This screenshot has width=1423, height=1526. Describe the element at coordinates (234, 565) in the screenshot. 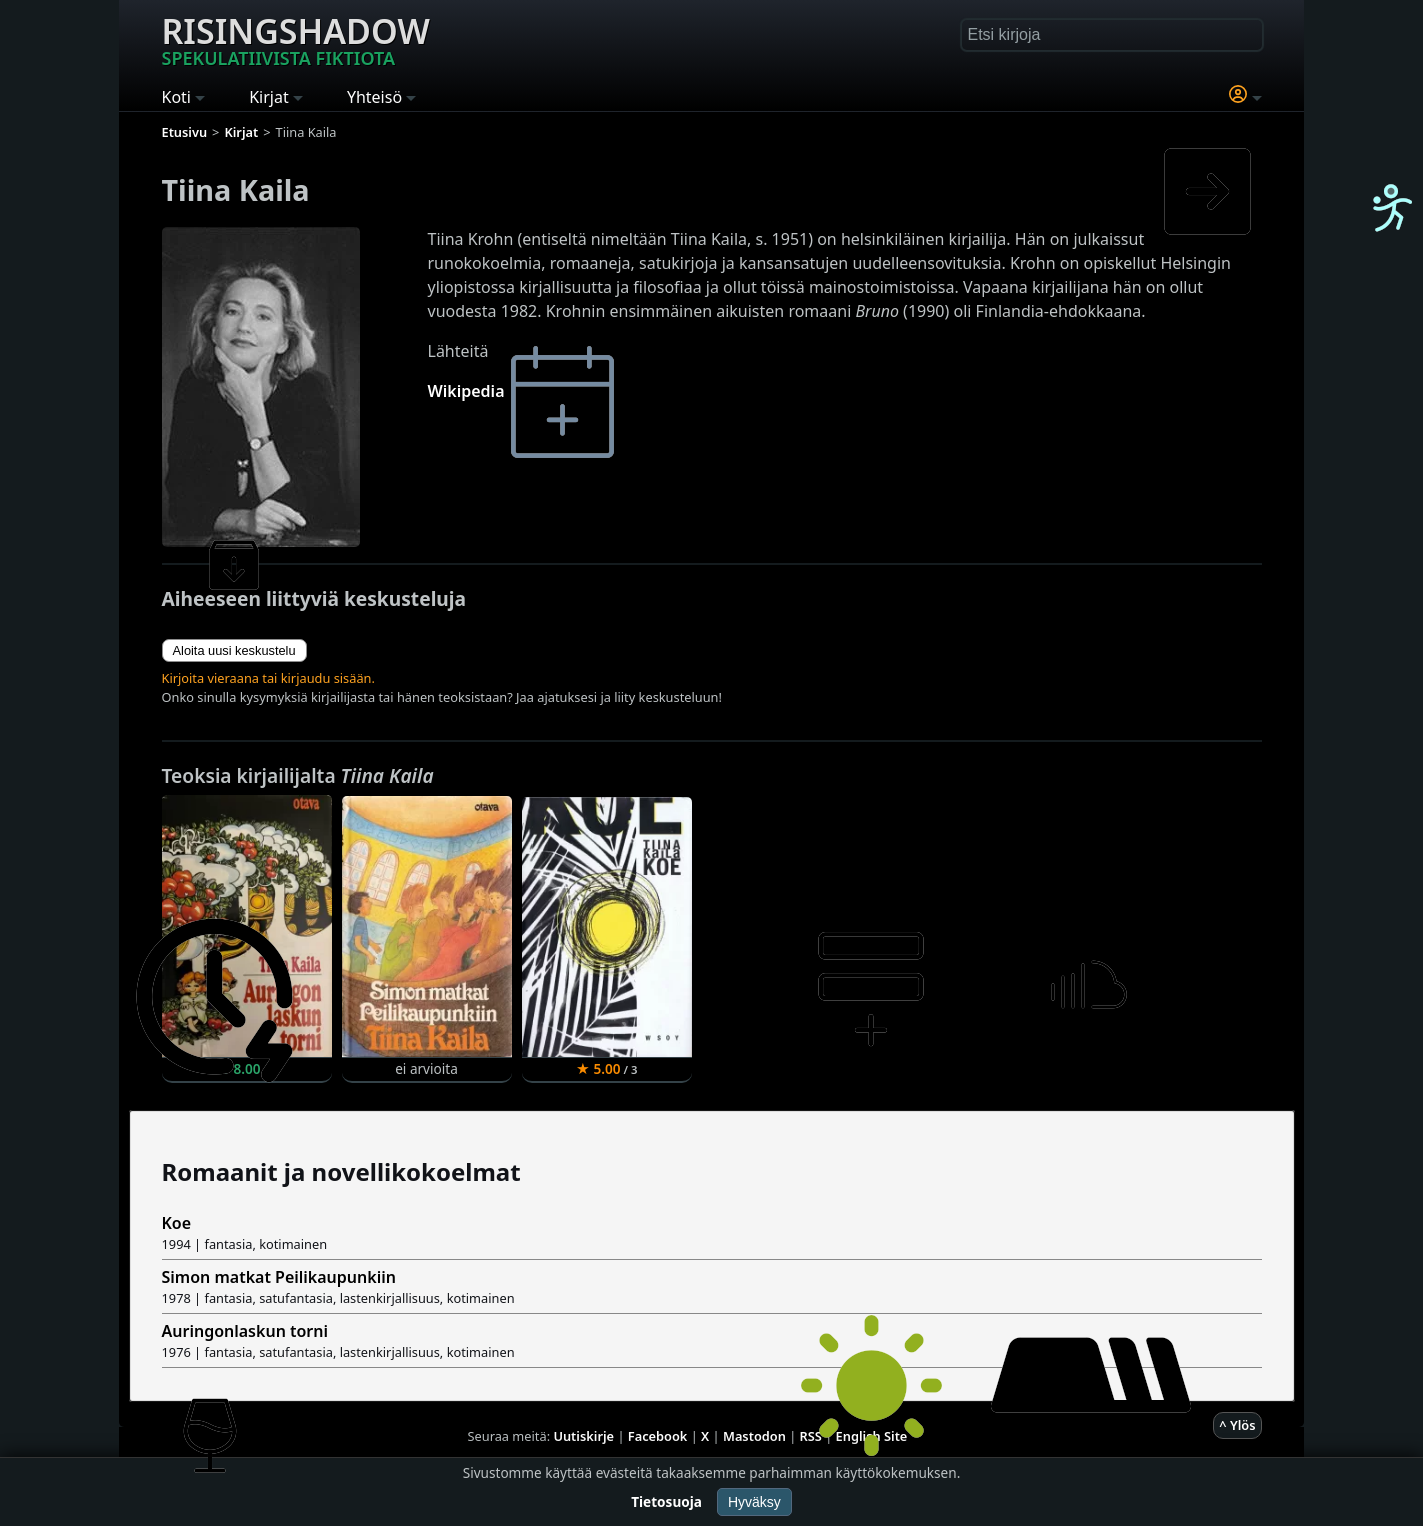

I see `download to storage or archive` at that location.